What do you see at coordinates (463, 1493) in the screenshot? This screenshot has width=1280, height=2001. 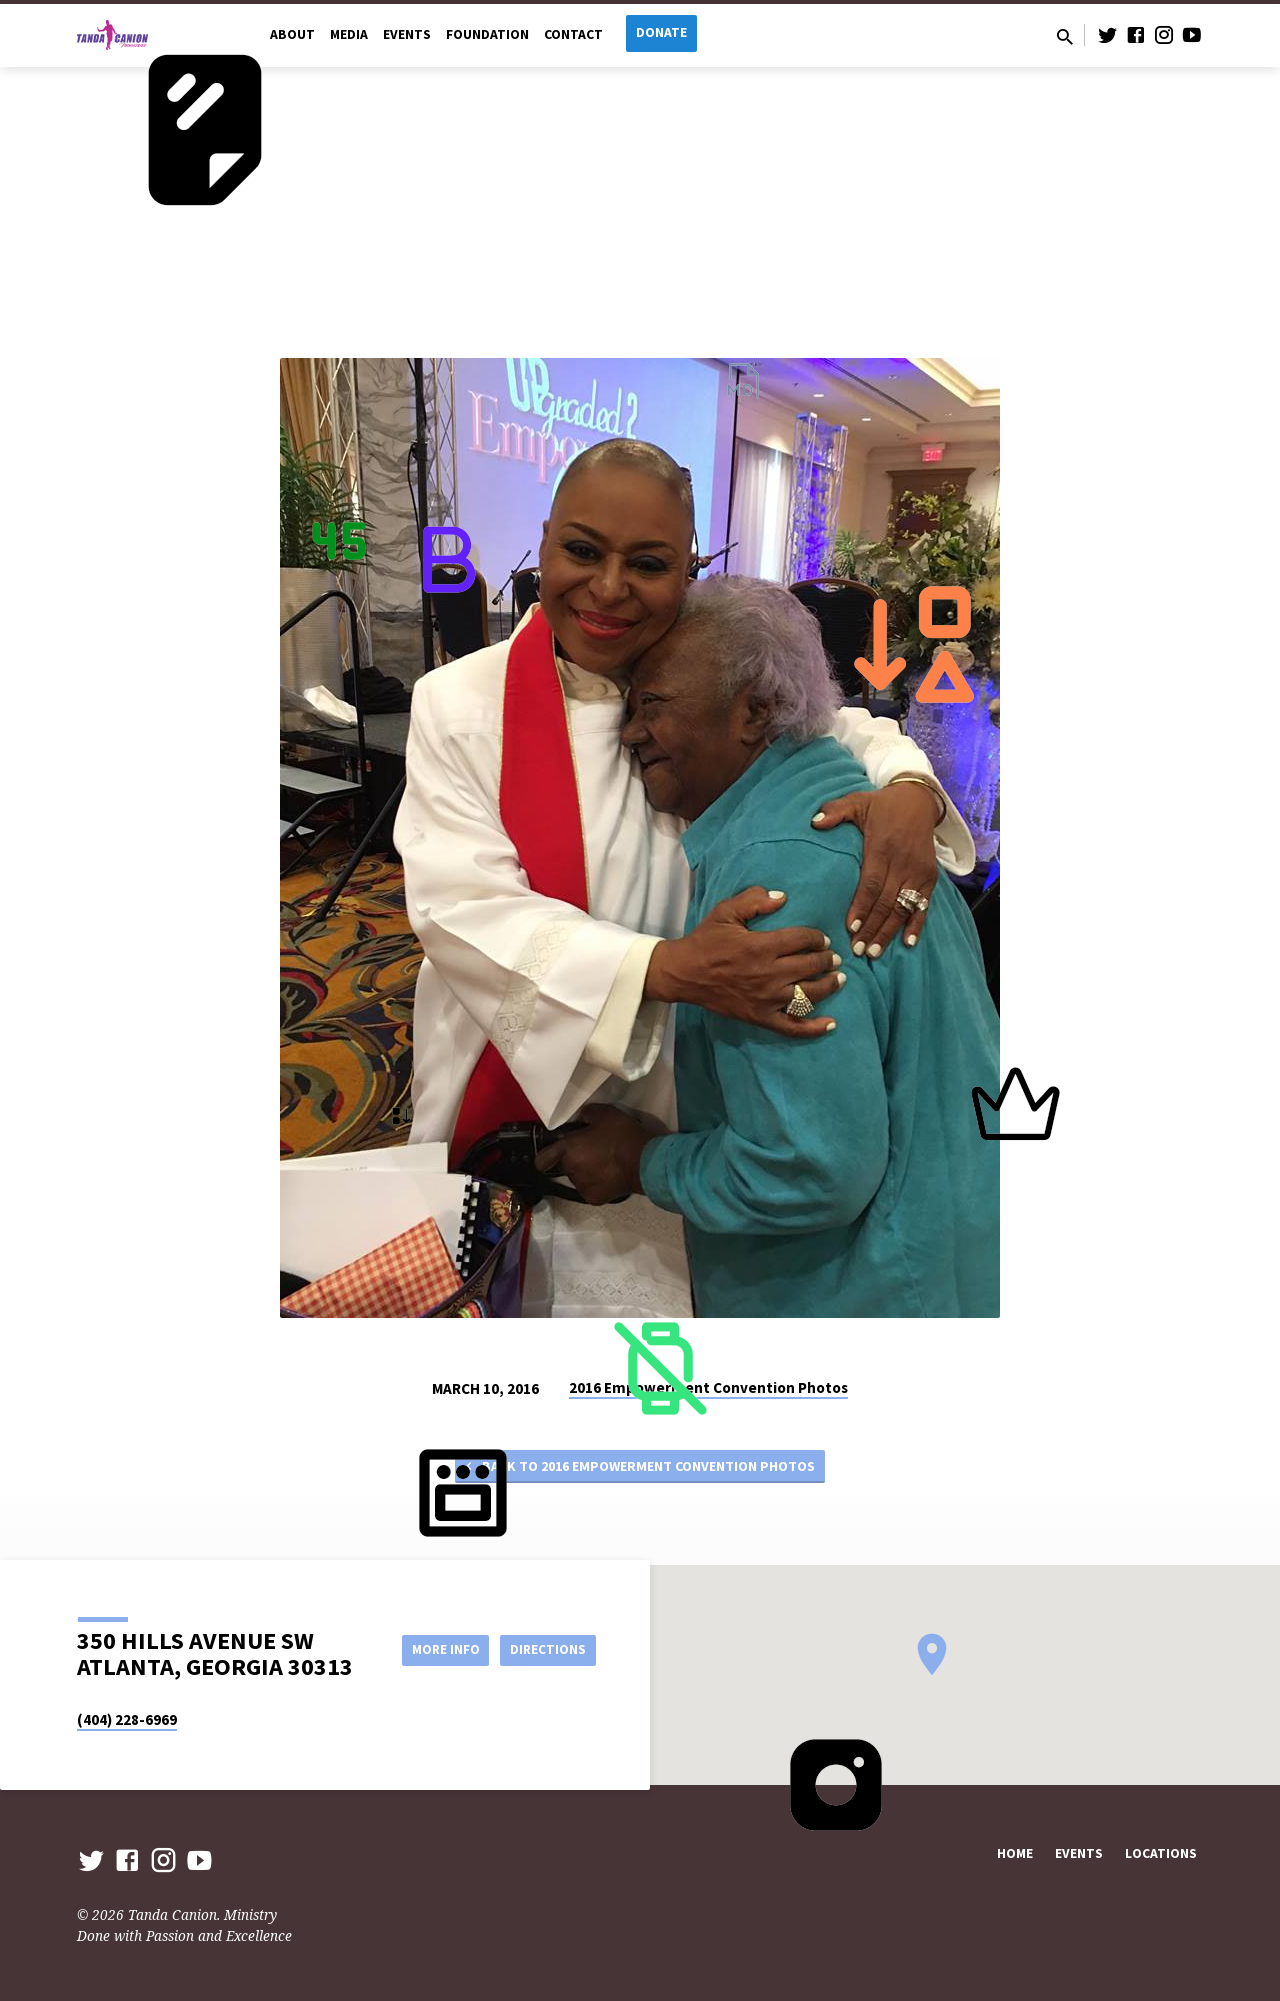 I see `access oven or cooking appliance controls` at bounding box center [463, 1493].